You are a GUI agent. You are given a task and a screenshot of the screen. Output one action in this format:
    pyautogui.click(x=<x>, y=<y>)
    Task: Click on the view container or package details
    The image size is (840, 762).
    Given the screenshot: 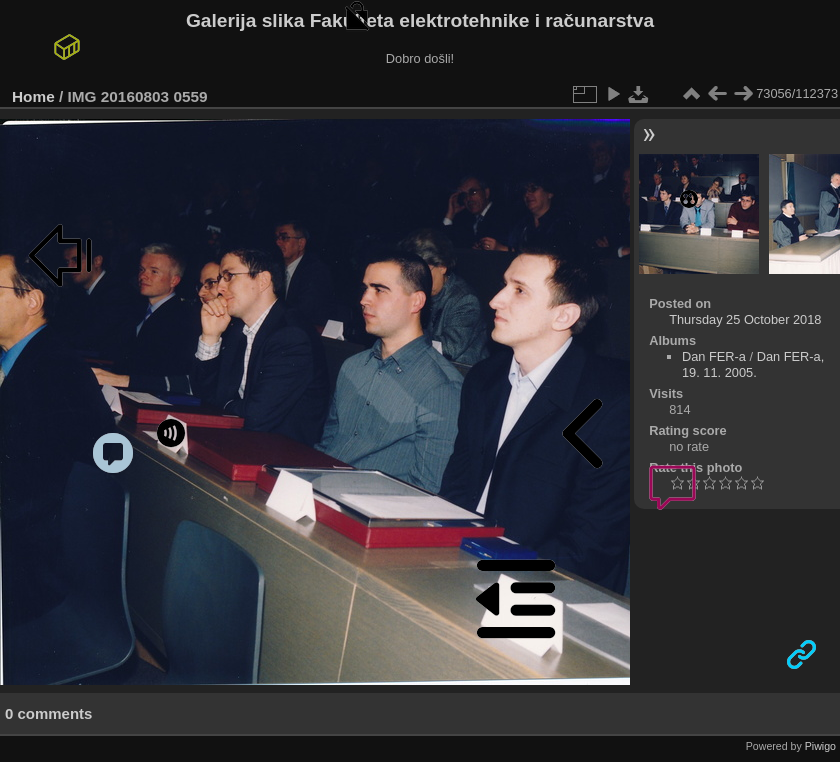 What is the action you would take?
    pyautogui.click(x=67, y=47)
    